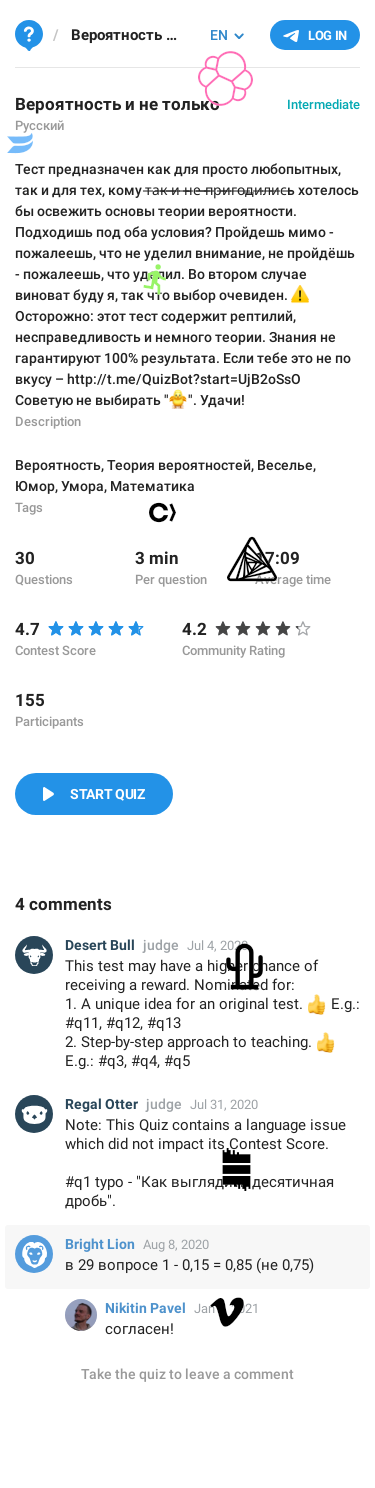  What do you see at coordinates (227, 1312) in the screenshot?
I see `open the Vimeo app` at bounding box center [227, 1312].